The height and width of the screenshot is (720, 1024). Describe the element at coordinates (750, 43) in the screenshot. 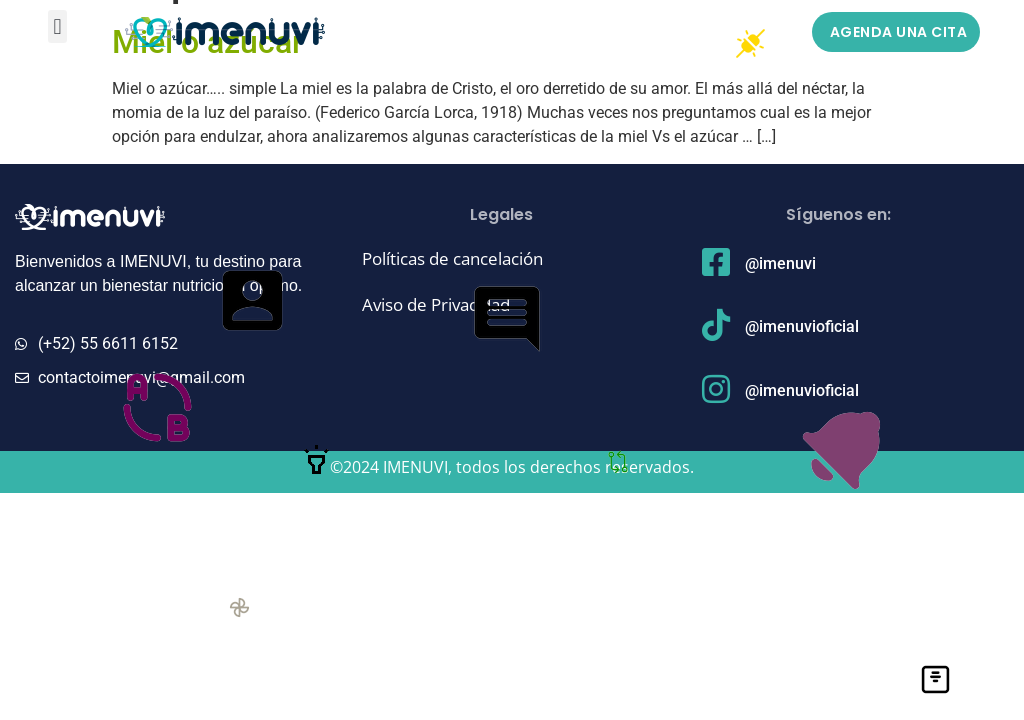

I see `indicates an active connection or paired devices` at that location.